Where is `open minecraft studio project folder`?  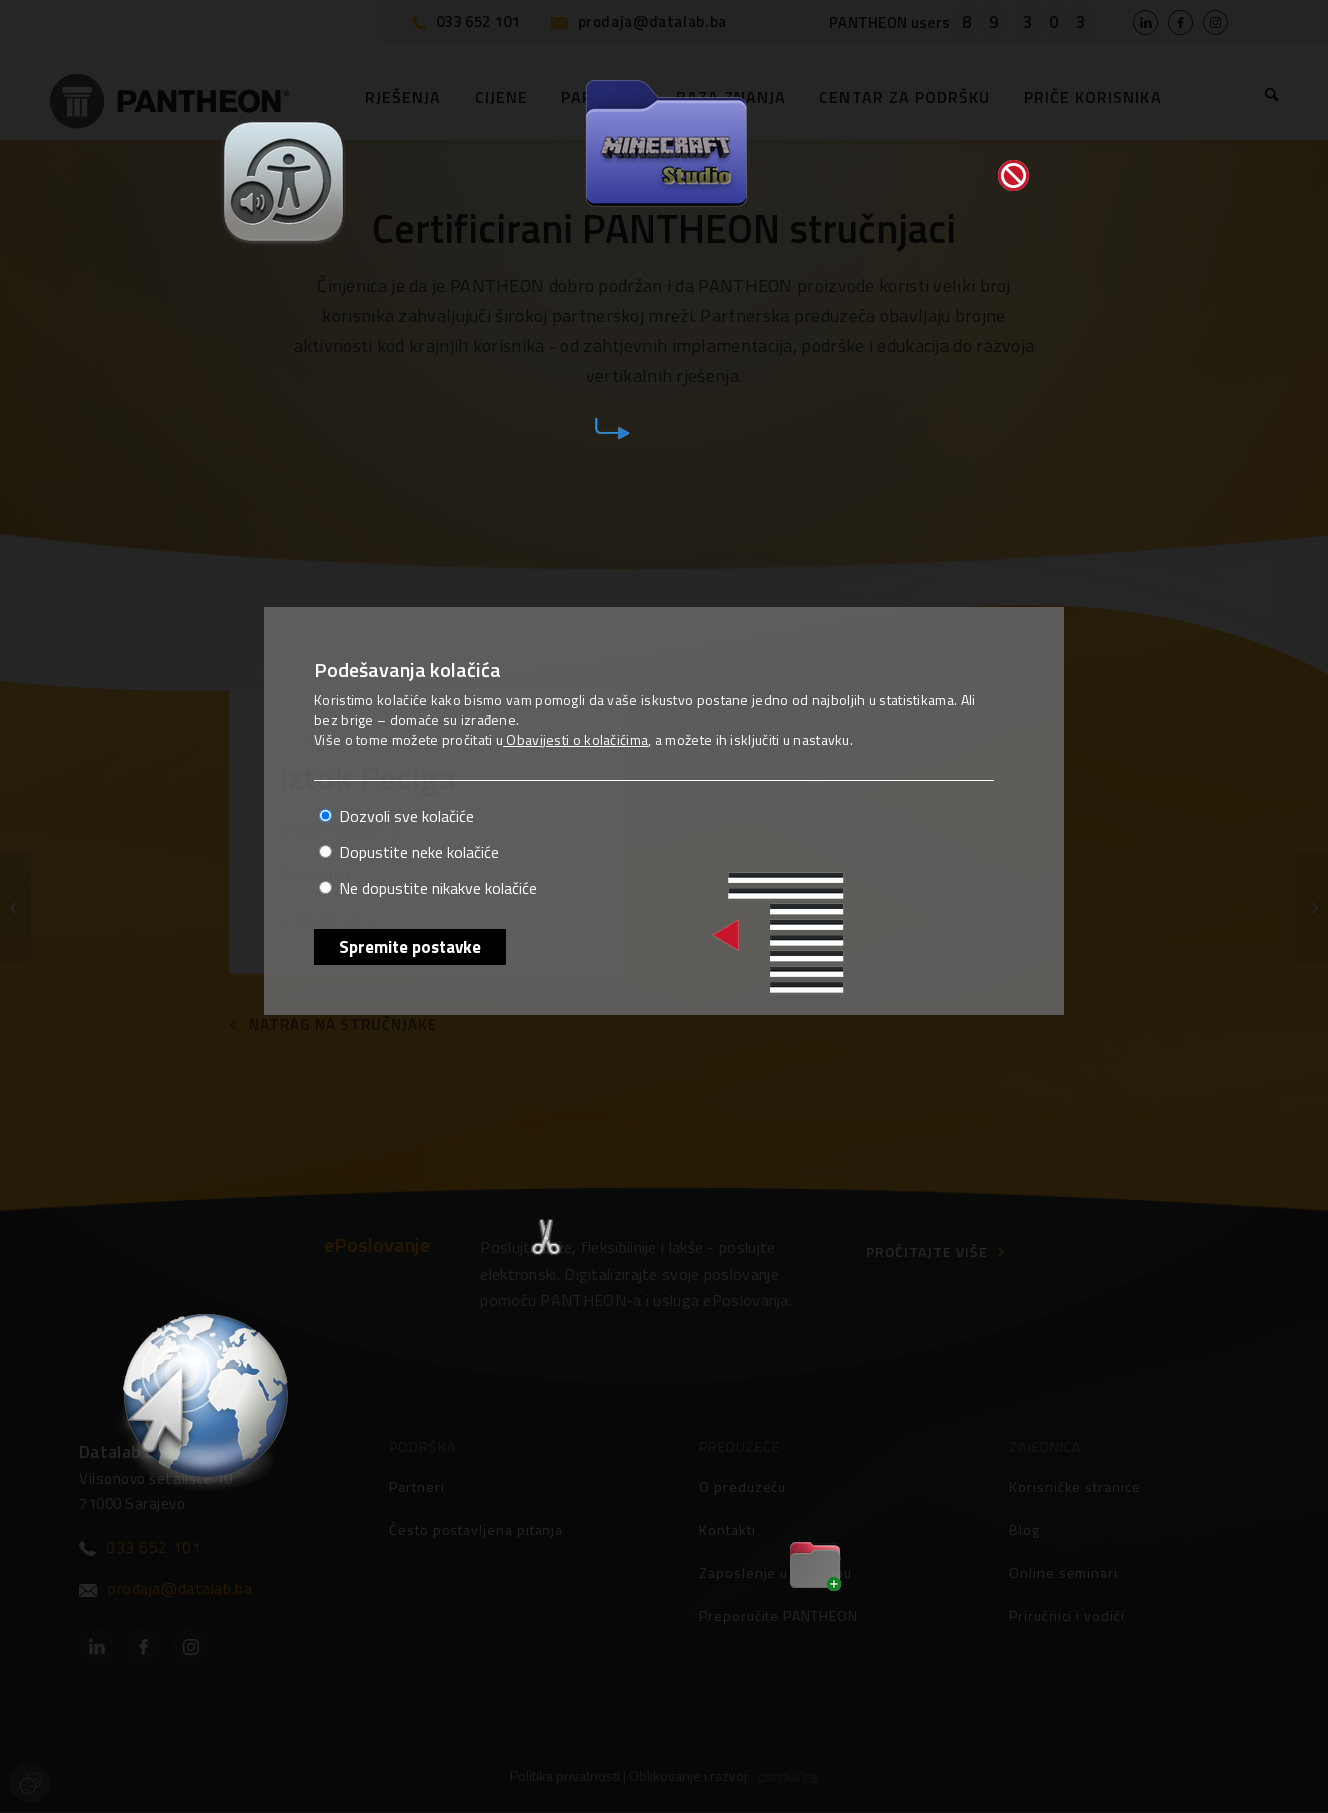
open minecraft studio project folder is located at coordinates (665, 147).